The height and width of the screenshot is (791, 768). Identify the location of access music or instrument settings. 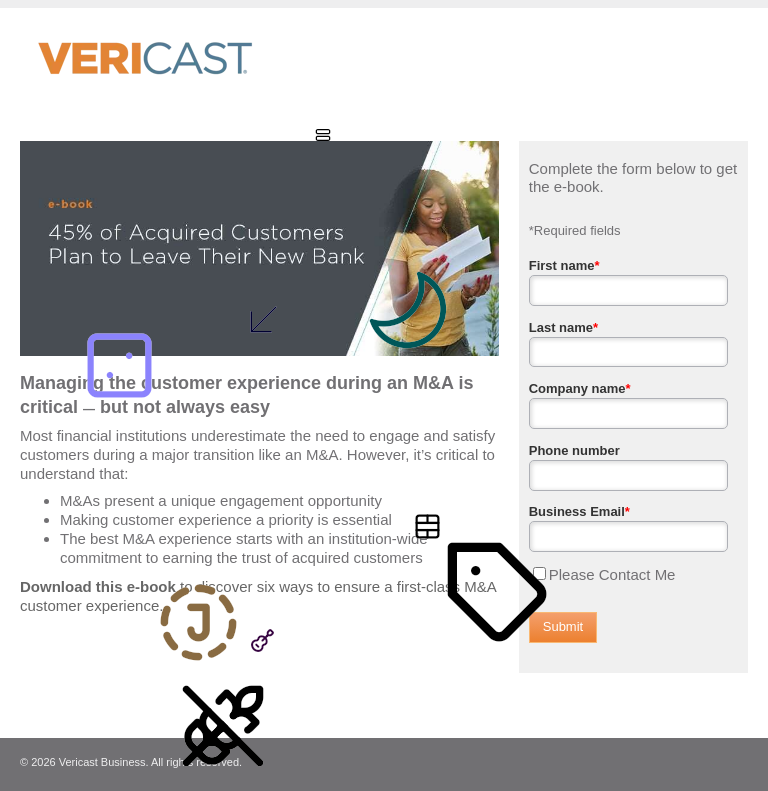
(262, 640).